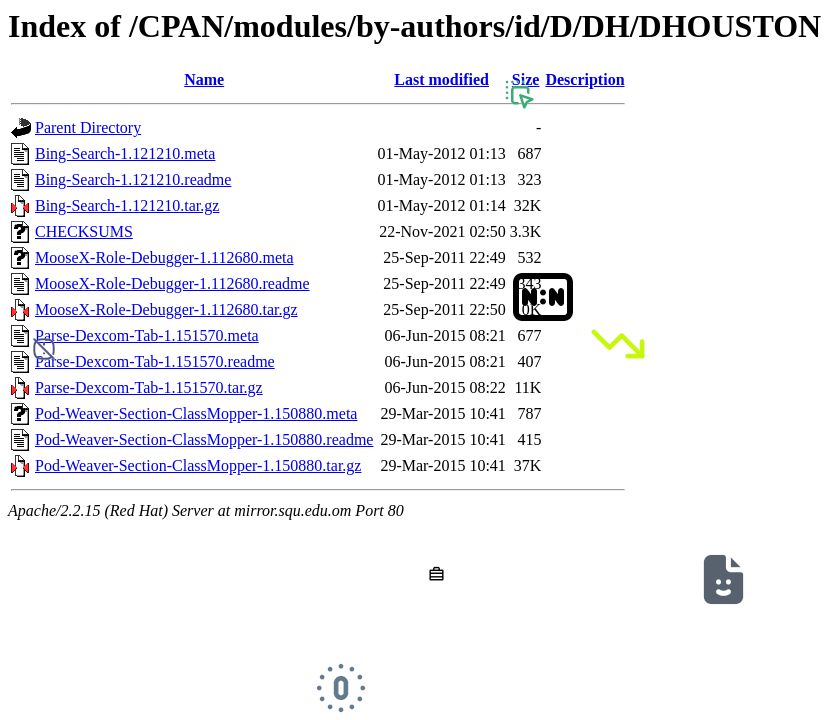 The width and height of the screenshot is (839, 720). Describe the element at coordinates (341, 688) in the screenshot. I see `indicates a loading or processing state` at that location.